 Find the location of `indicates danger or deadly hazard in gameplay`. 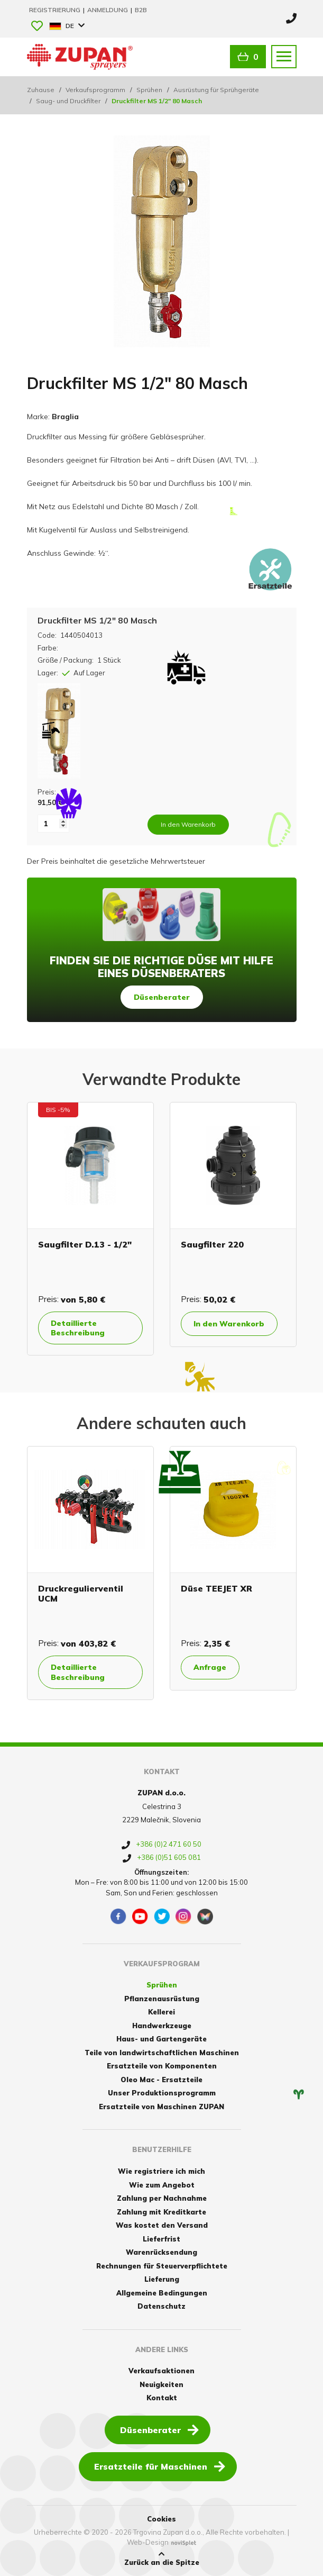

indicates danger or deadly hazard in gameplay is located at coordinates (69, 803).